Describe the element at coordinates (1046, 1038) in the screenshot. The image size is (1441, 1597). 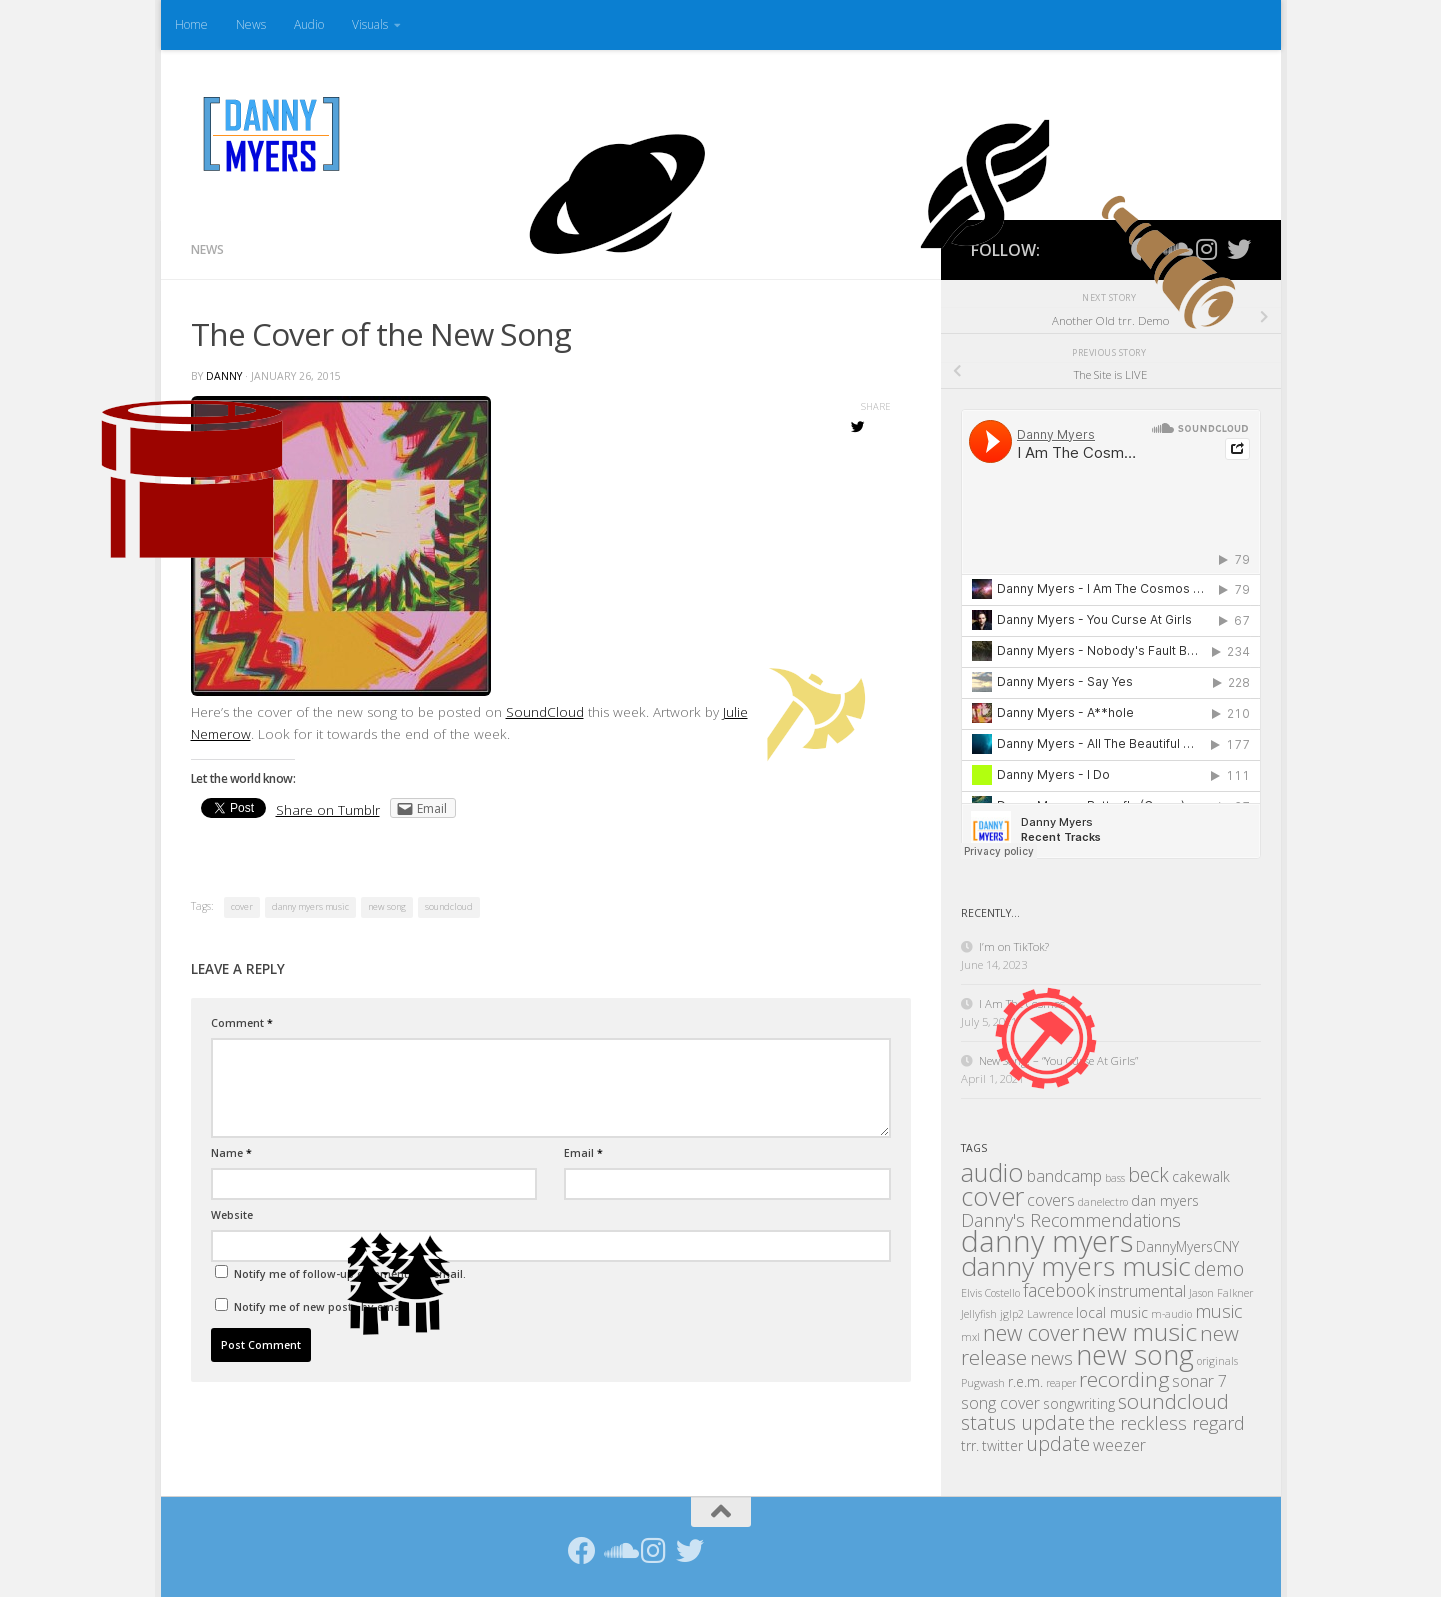
I see `access crafting or workshop settings` at that location.